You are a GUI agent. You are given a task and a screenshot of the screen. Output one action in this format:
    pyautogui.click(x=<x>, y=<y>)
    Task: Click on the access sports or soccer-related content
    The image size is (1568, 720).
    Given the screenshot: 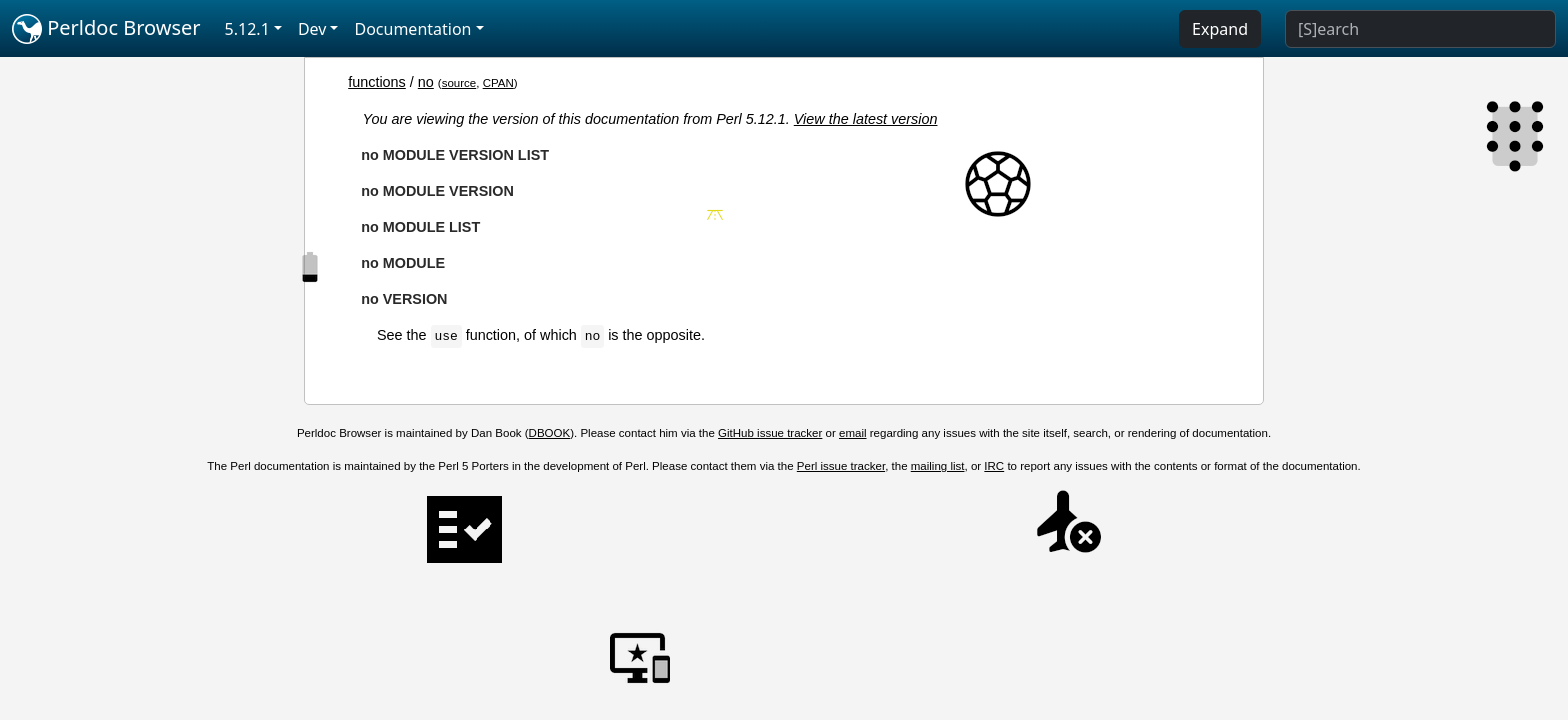 What is the action you would take?
    pyautogui.click(x=998, y=184)
    